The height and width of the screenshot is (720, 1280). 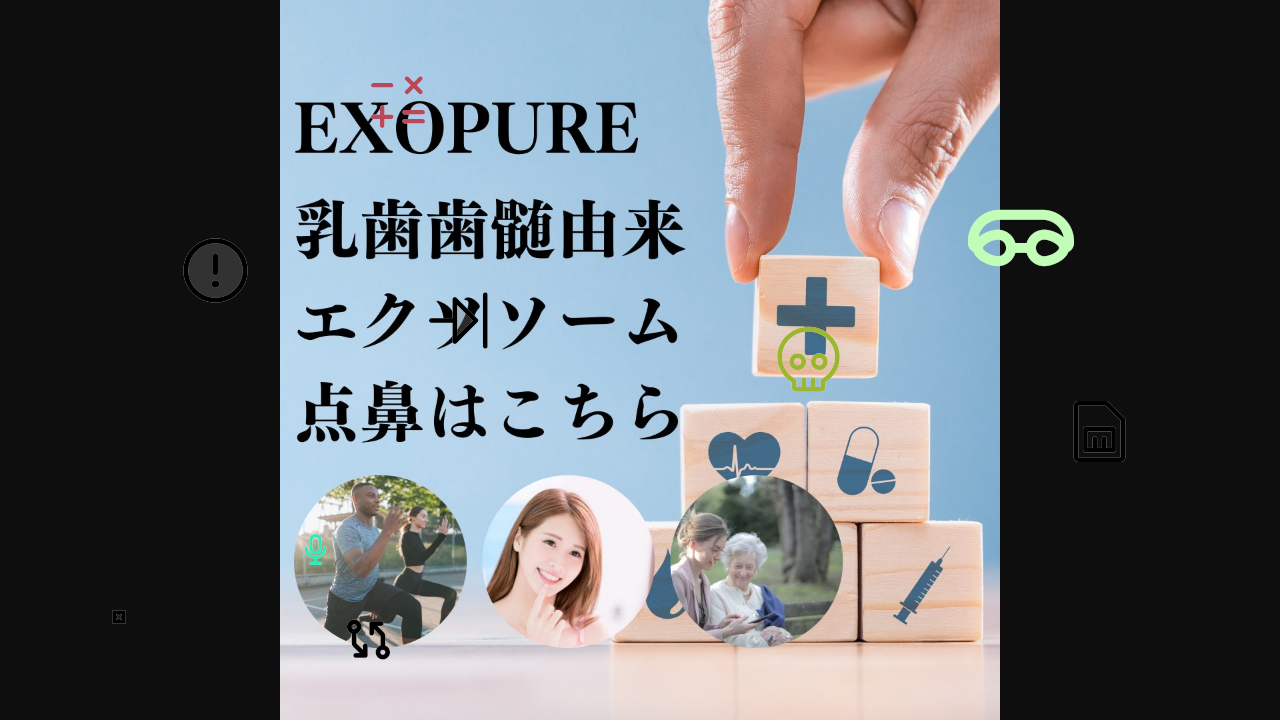 What do you see at coordinates (119, 617) in the screenshot?
I see `close or dismiss a modal window` at bounding box center [119, 617].